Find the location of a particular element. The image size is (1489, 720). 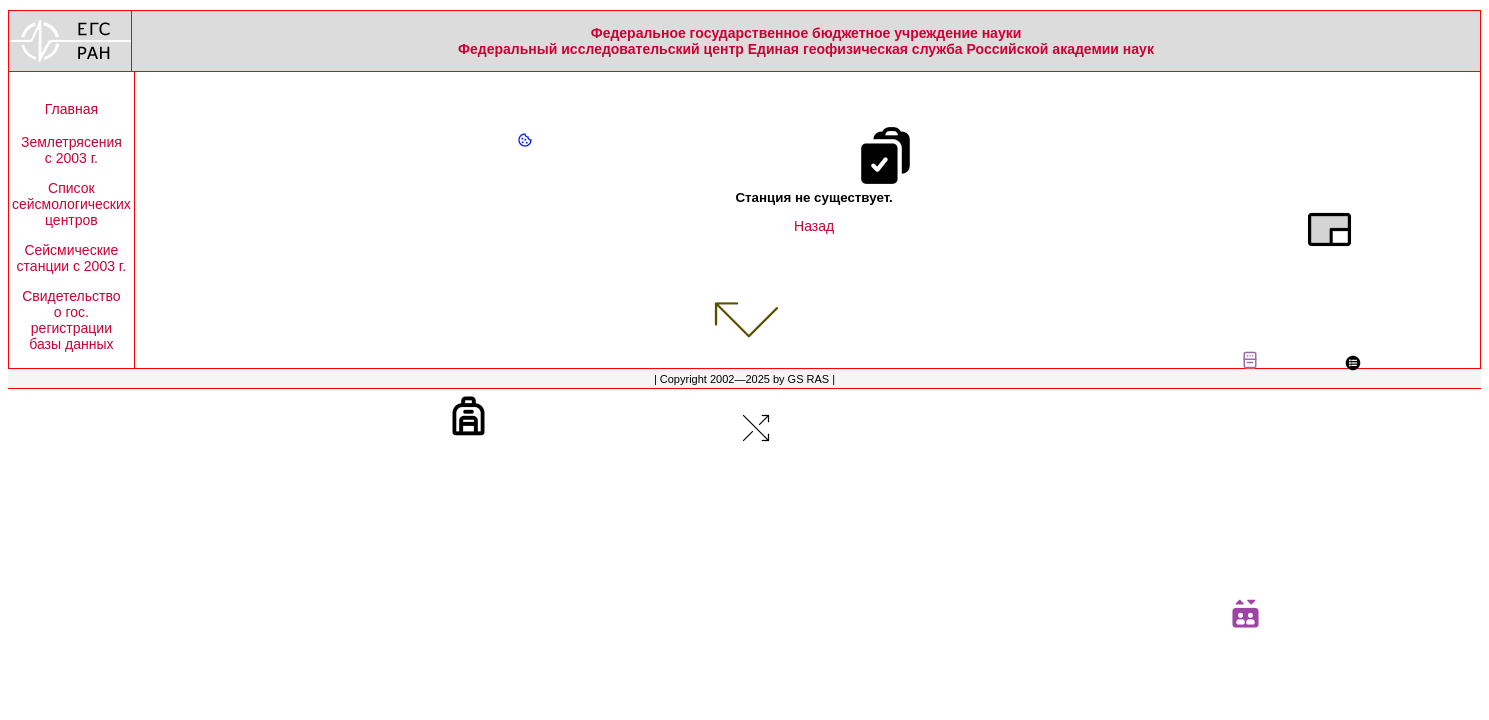

access your inventory or stored items is located at coordinates (468, 416).